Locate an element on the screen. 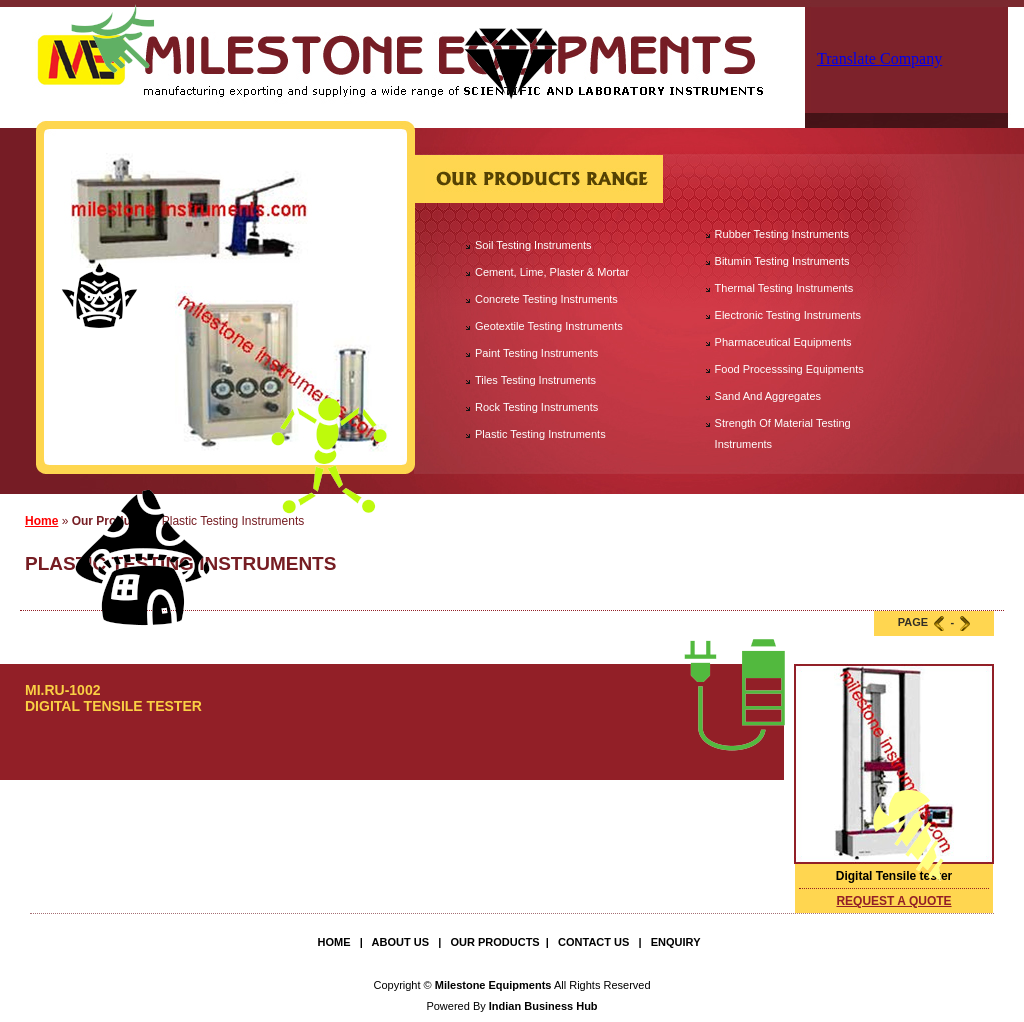 The height and width of the screenshot is (1022, 1024). indicates premium or diamond-tier membership status is located at coordinates (511, 60).